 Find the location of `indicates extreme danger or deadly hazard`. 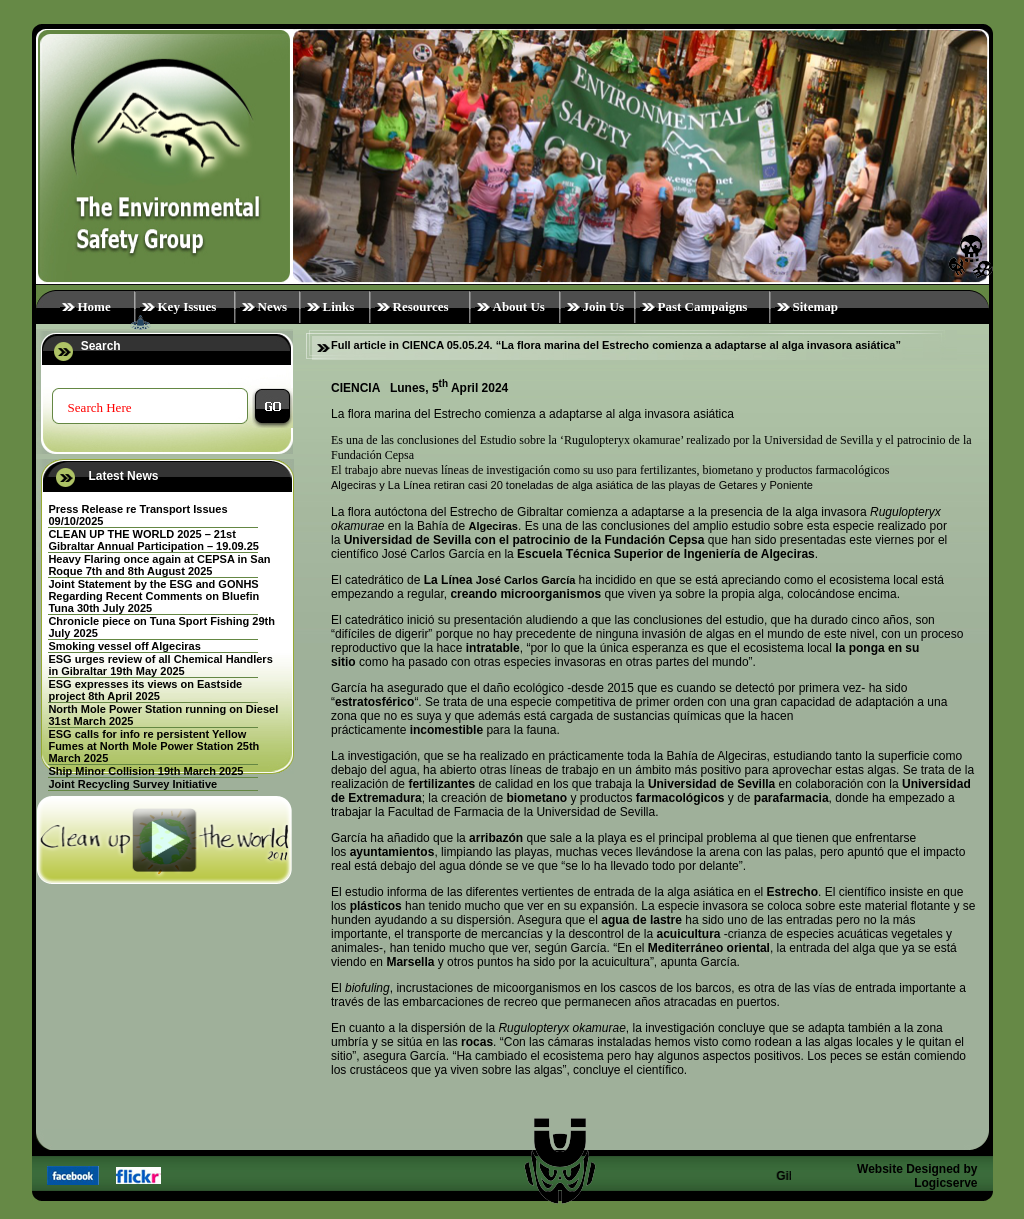

indicates extreme danger or deadly hazard is located at coordinates (970, 256).